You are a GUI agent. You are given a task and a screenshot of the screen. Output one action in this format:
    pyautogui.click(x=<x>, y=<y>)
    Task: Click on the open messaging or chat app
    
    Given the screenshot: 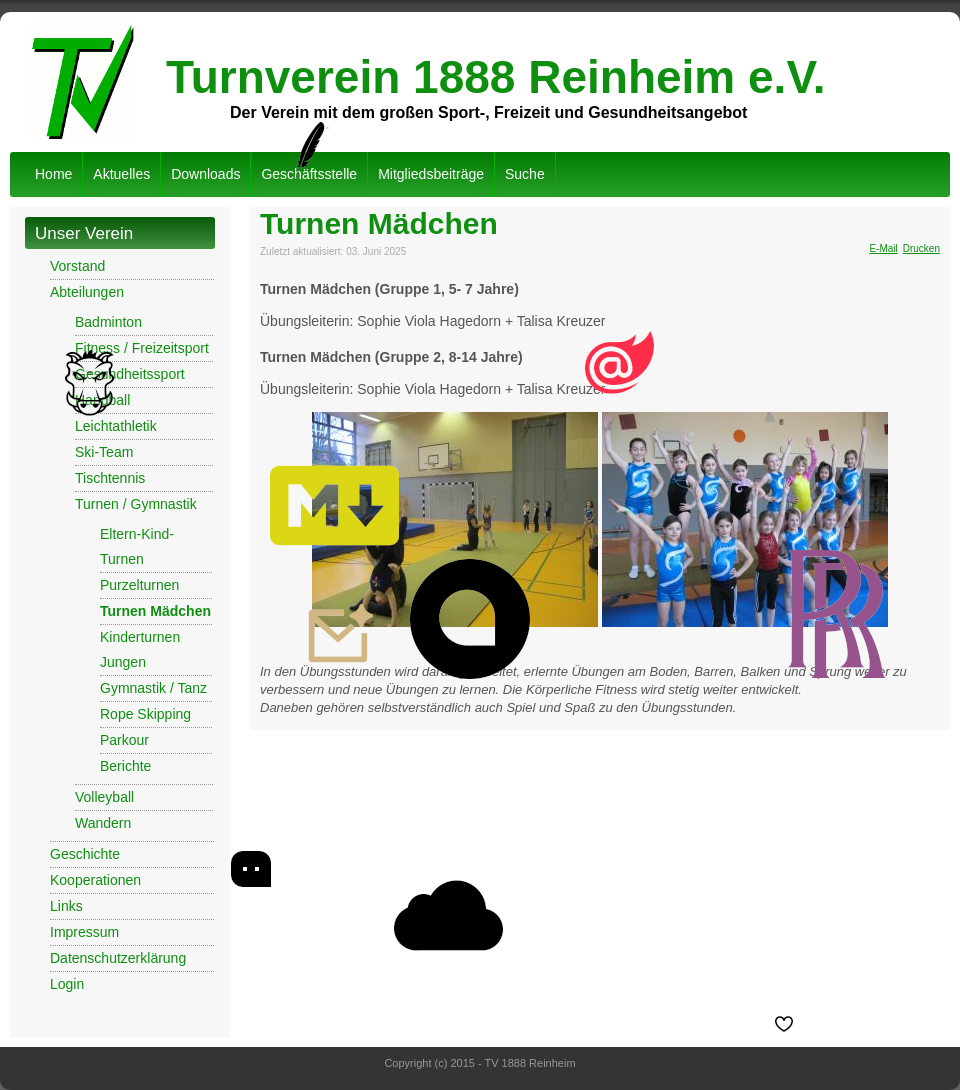 What is the action you would take?
    pyautogui.click(x=251, y=869)
    